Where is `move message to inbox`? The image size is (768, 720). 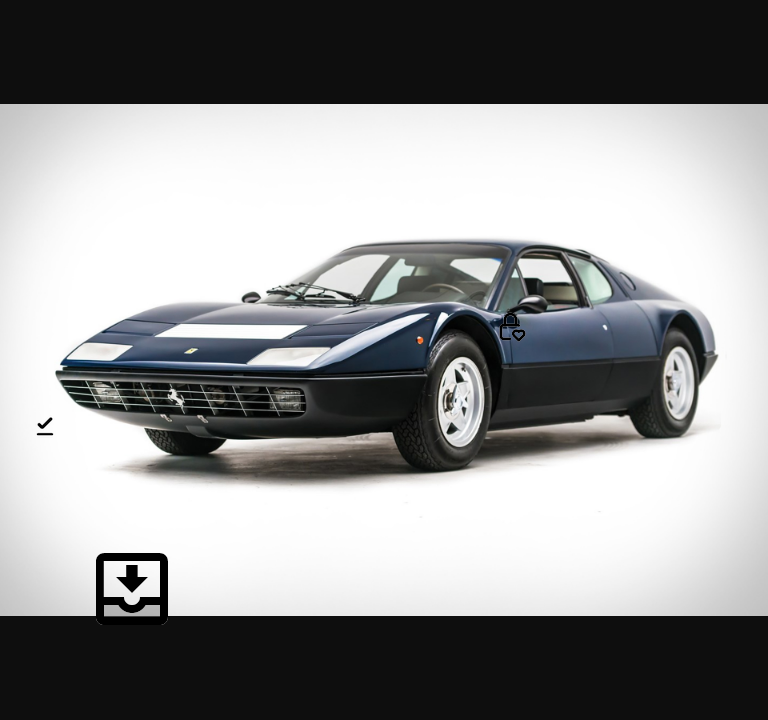 move message to inbox is located at coordinates (132, 589).